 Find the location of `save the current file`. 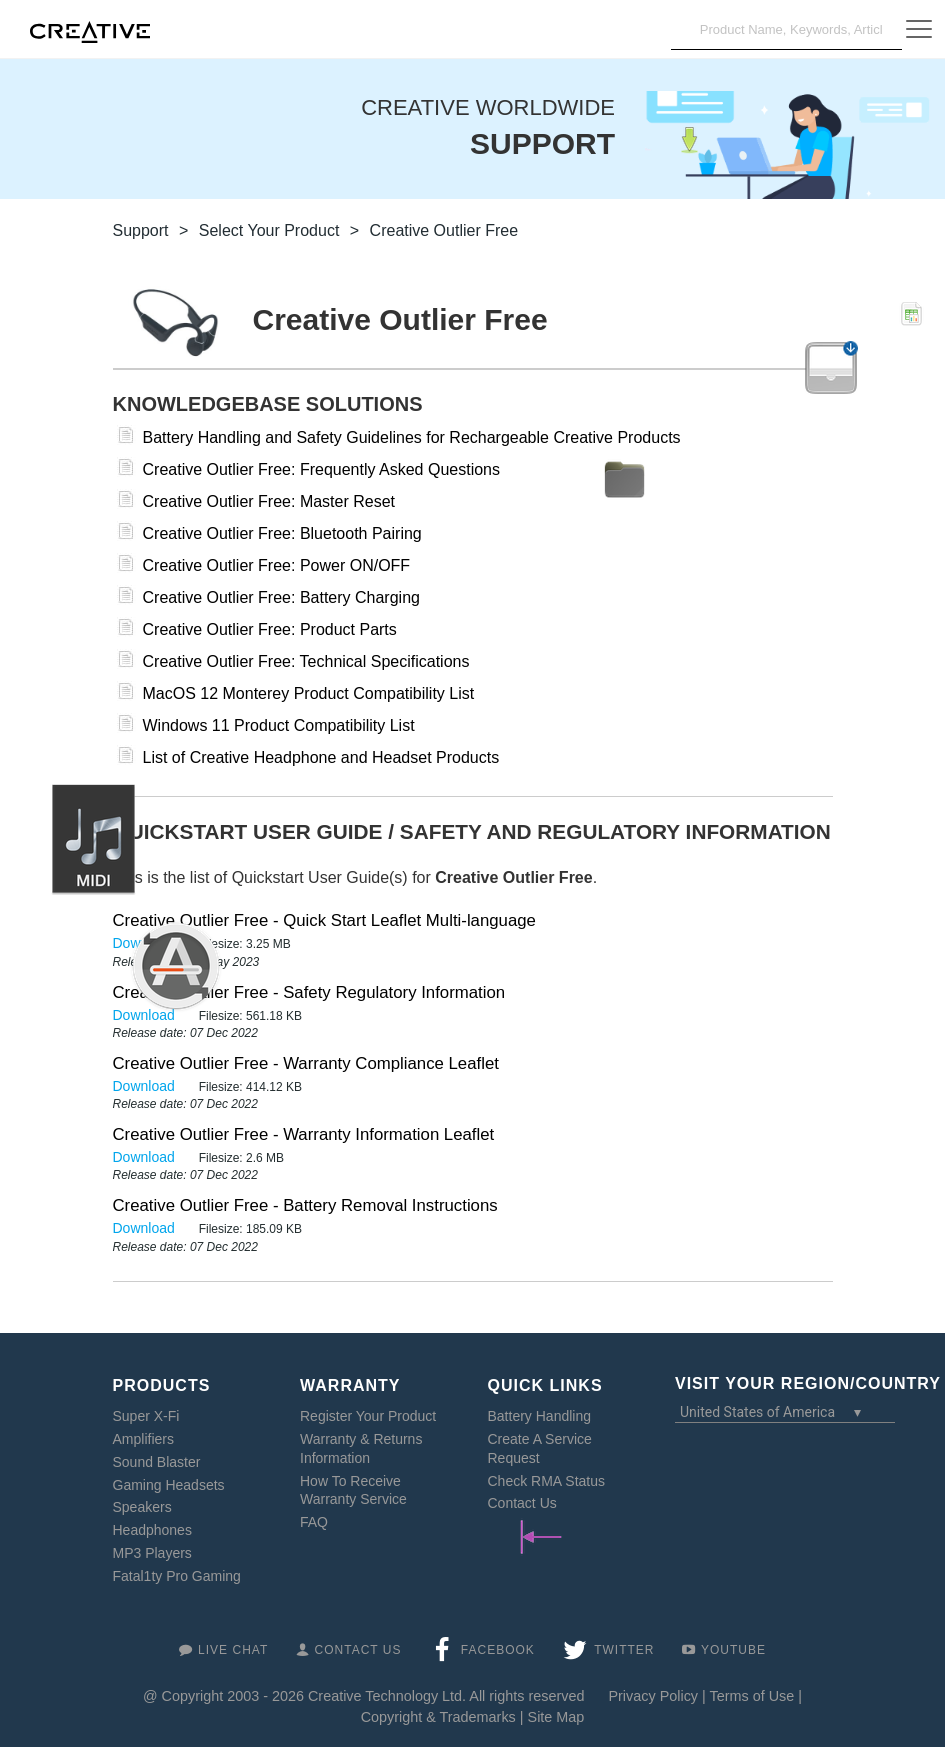

save the current file is located at coordinates (689, 140).